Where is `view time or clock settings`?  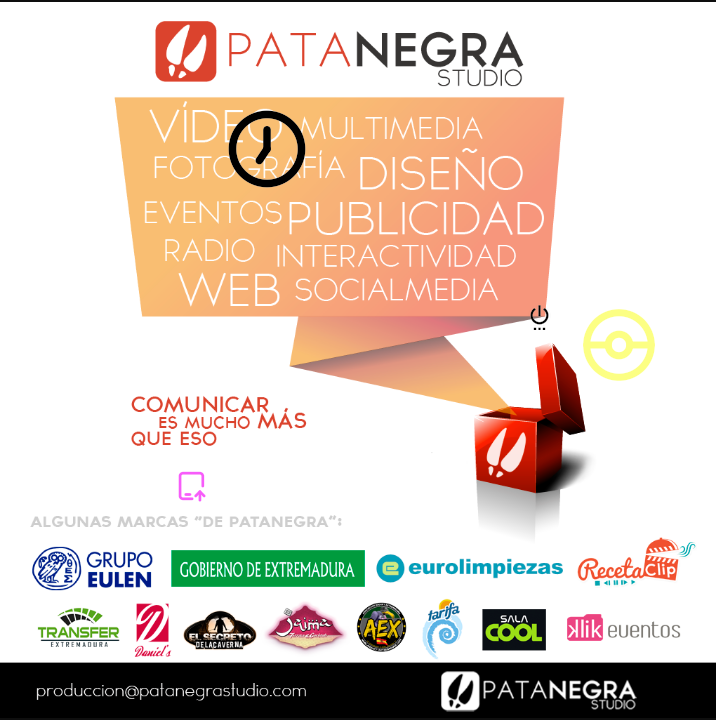 view time or clock settings is located at coordinates (267, 149).